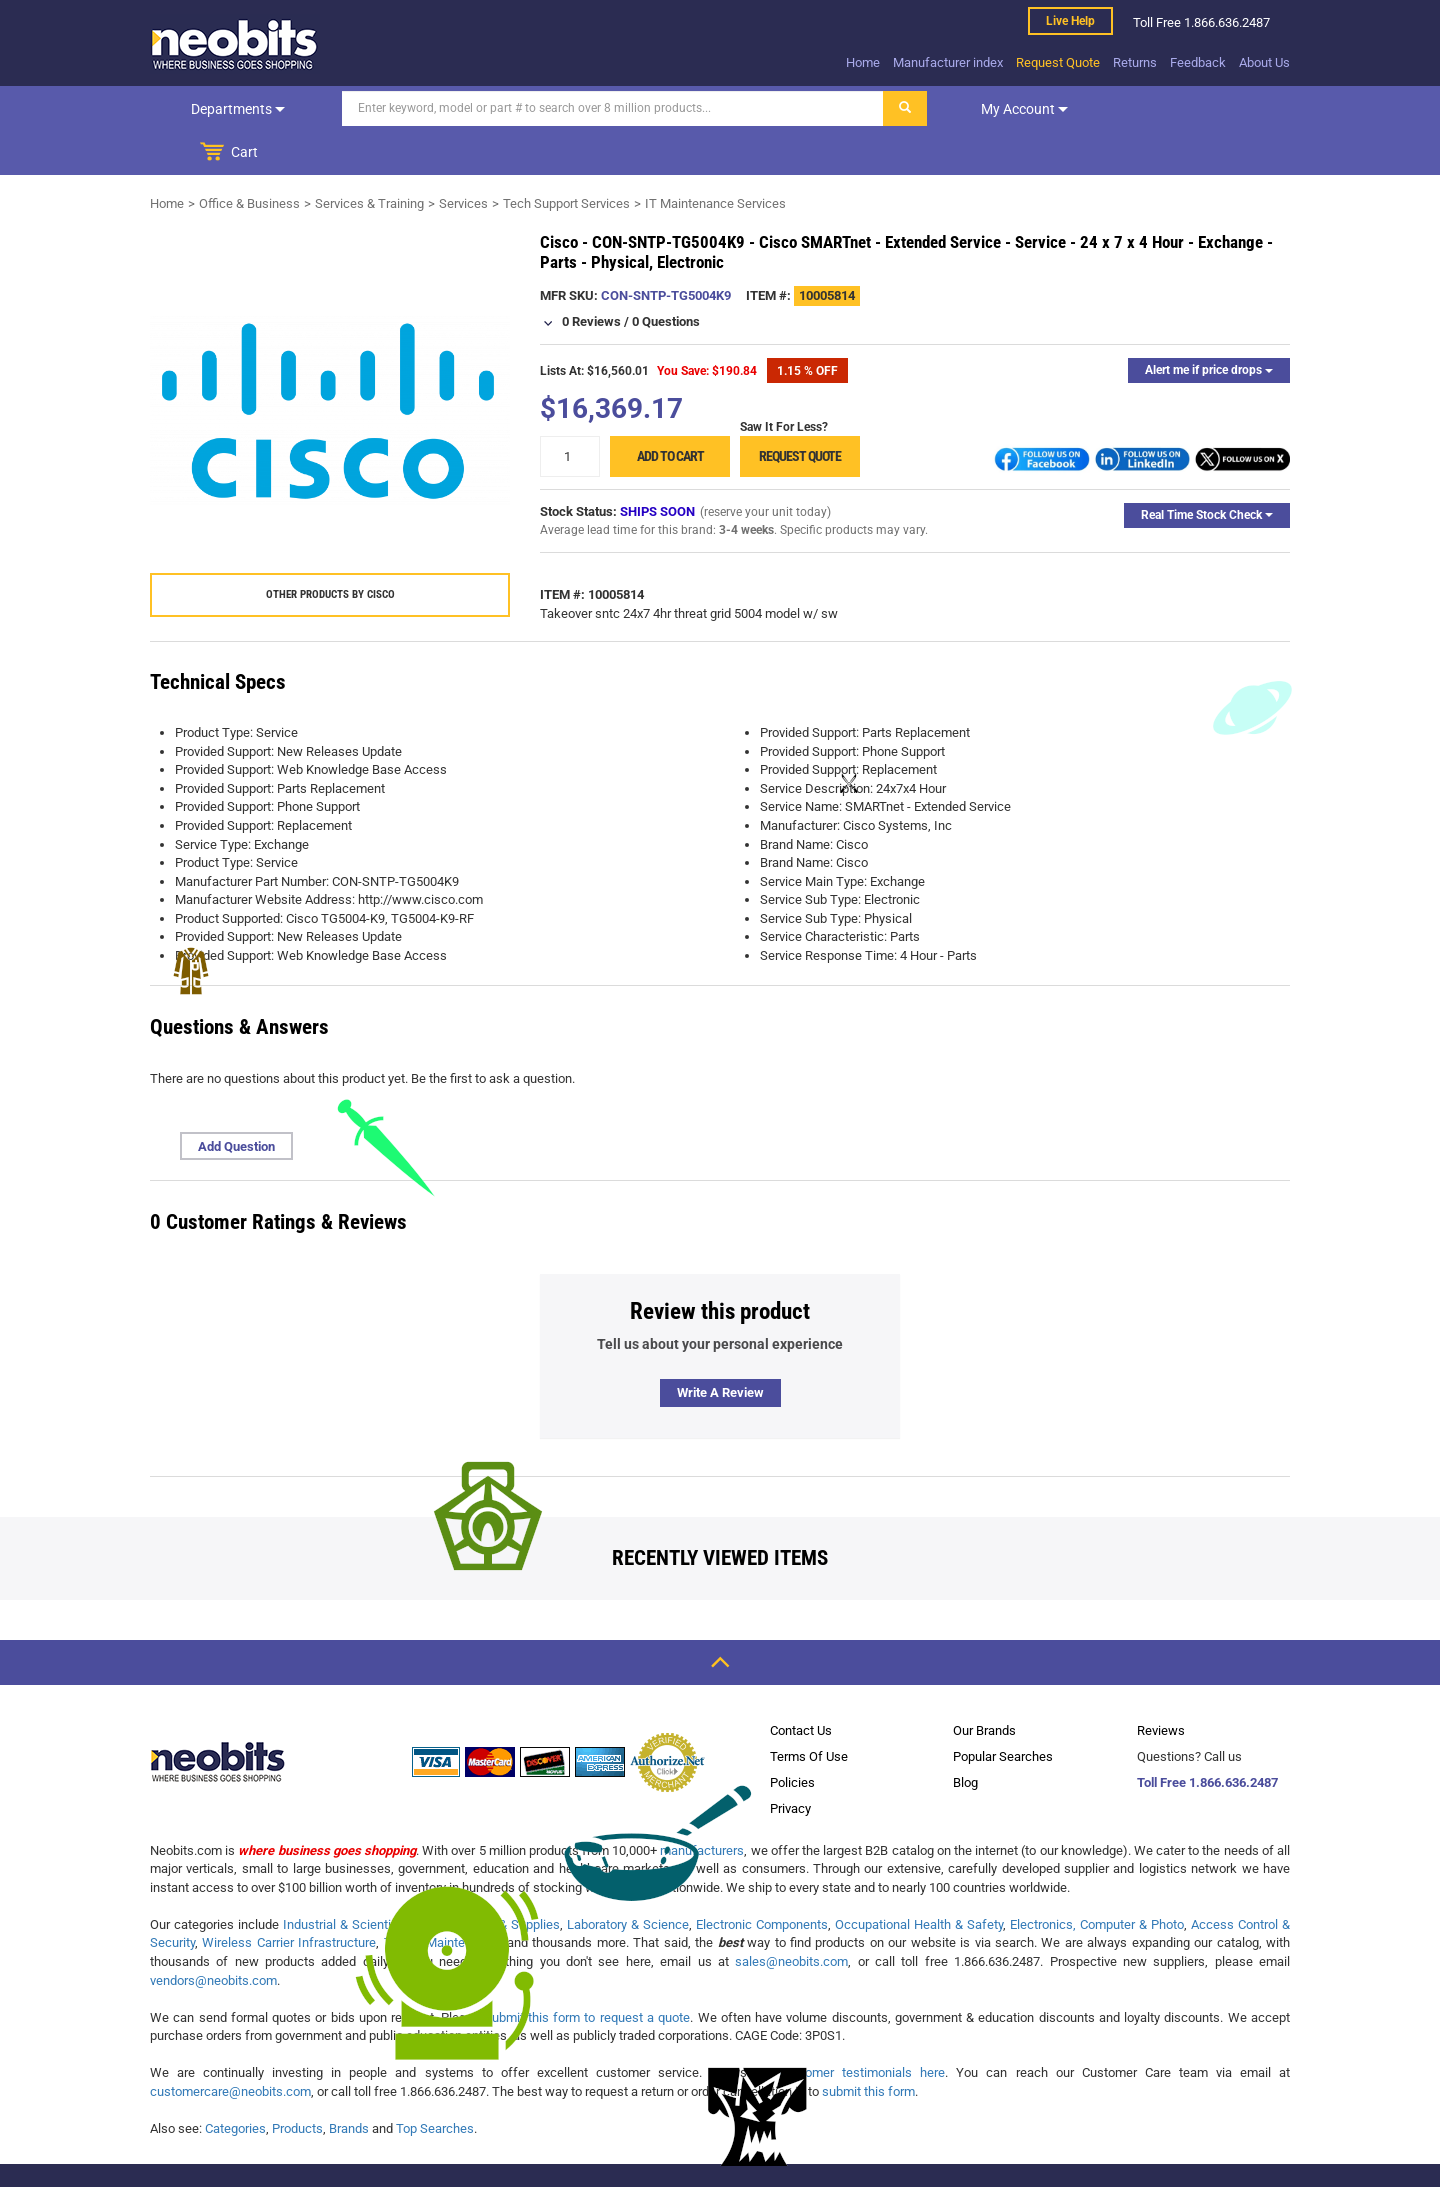  I want to click on access space or astronomy-themed content, so click(1253, 709).